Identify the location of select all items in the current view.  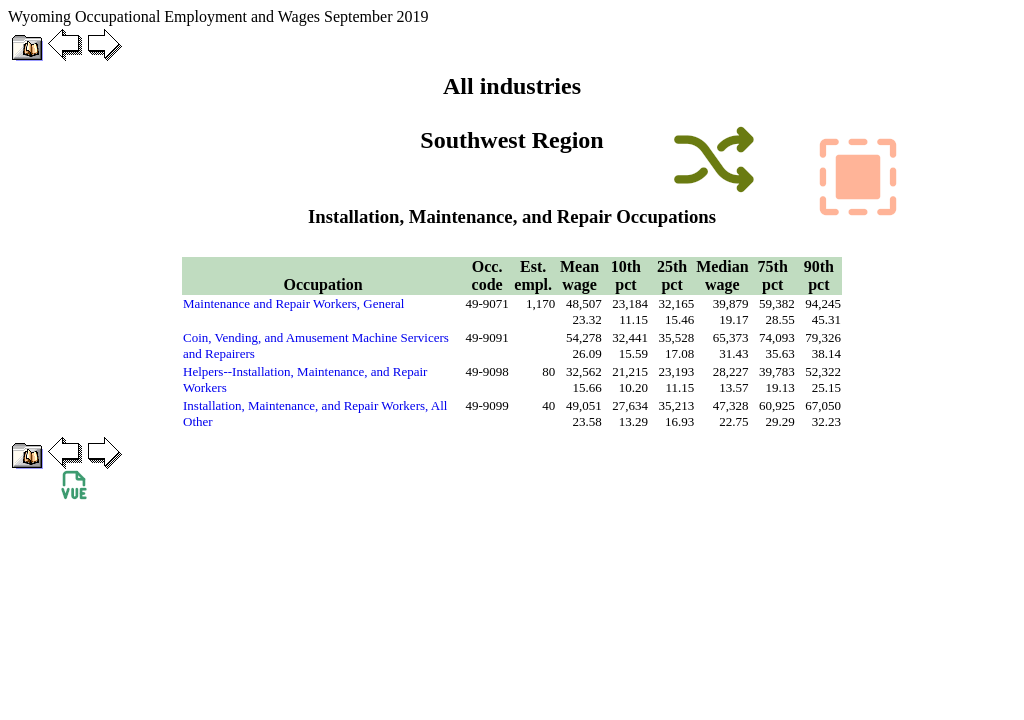
(858, 177).